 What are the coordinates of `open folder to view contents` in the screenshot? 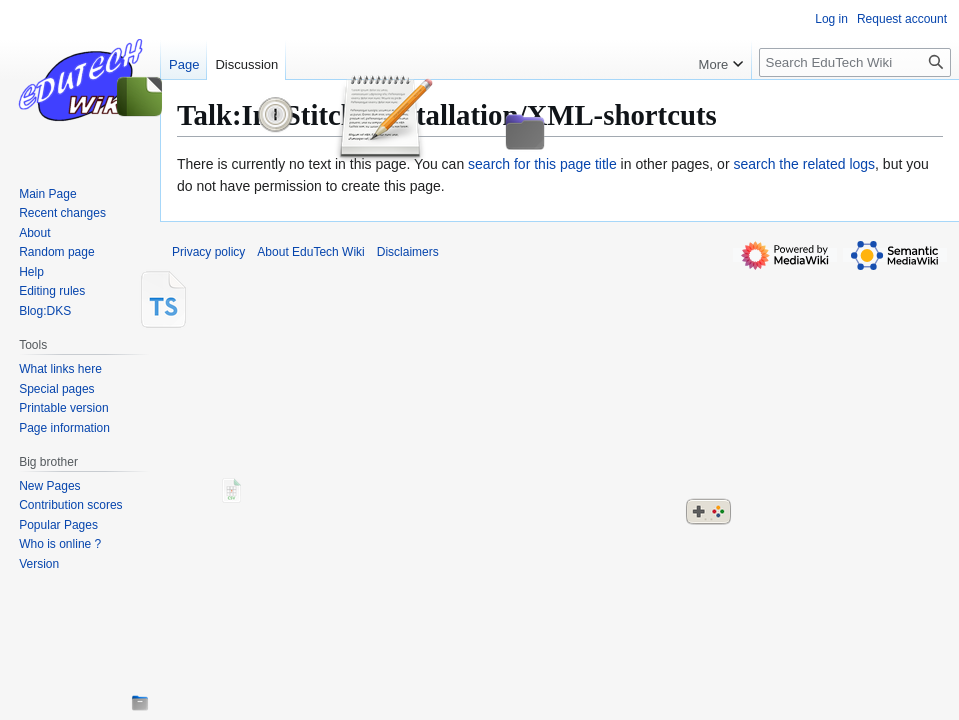 It's located at (525, 132).